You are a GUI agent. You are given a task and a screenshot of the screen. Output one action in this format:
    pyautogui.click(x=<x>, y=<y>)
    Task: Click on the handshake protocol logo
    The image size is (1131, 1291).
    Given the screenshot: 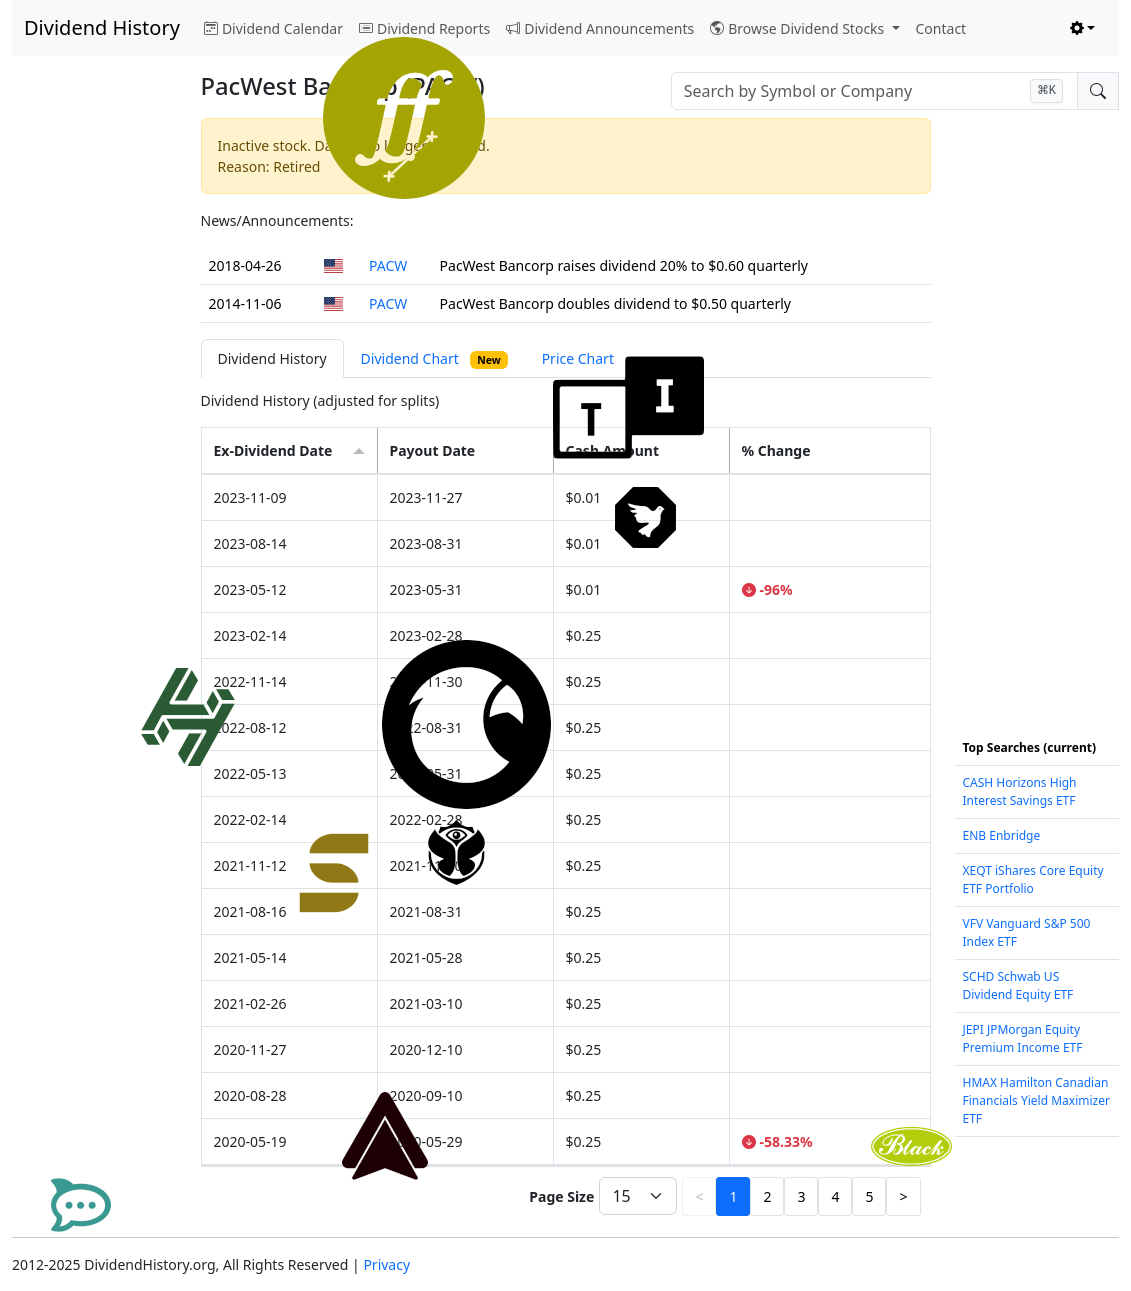 What is the action you would take?
    pyautogui.click(x=188, y=717)
    